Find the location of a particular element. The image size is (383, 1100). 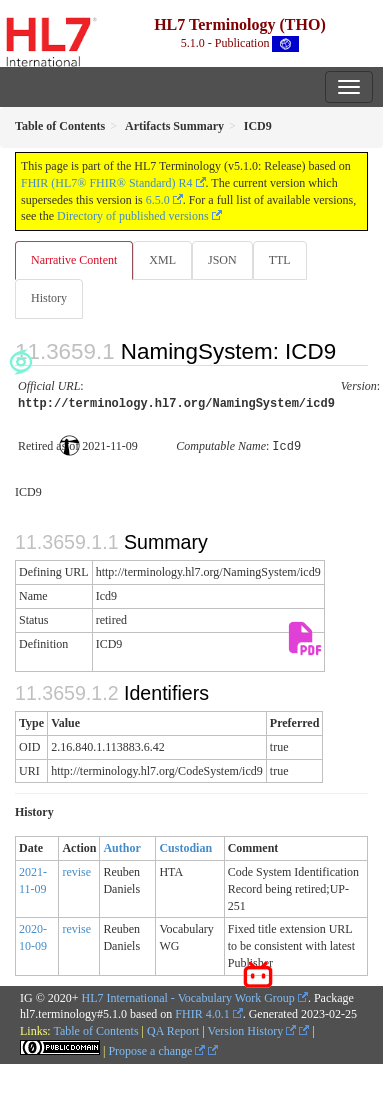

open bilibili app is located at coordinates (258, 976).